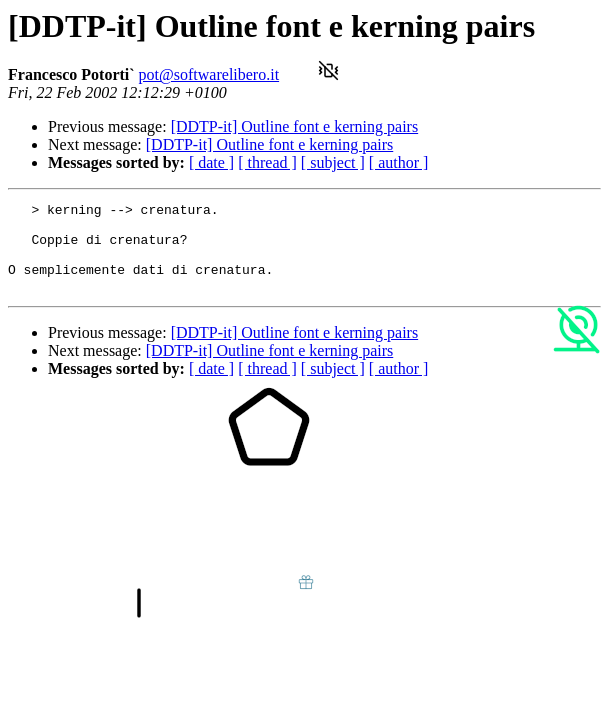  What do you see at coordinates (306, 583) in the screenshot?
I see `view or redeem a gift` at bounding box center [306, 583].